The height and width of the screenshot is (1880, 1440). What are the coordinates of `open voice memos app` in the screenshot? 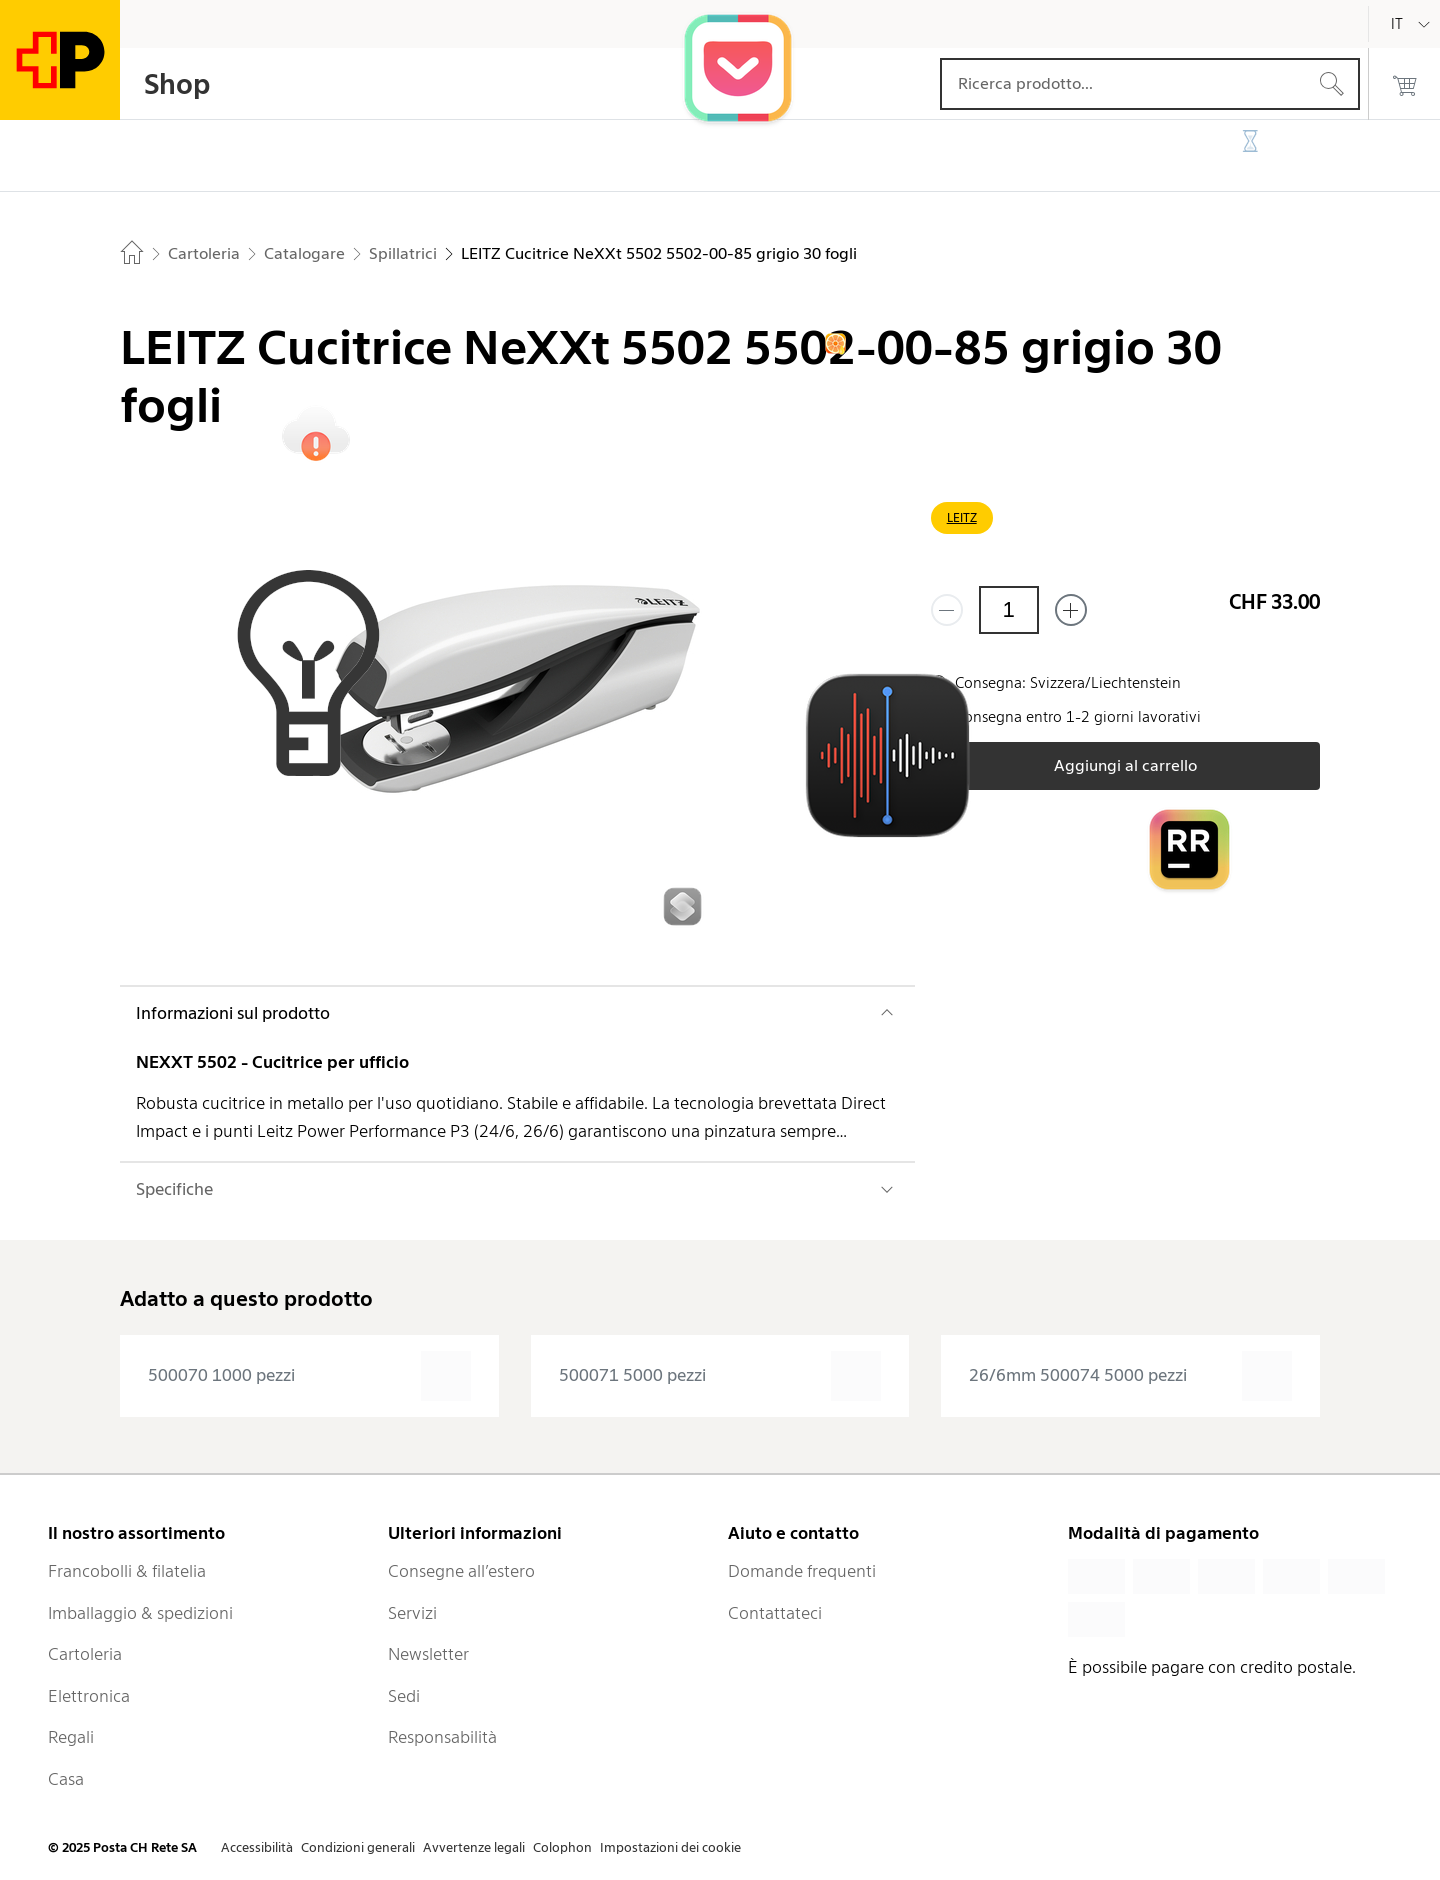 It's located at (887, 755).